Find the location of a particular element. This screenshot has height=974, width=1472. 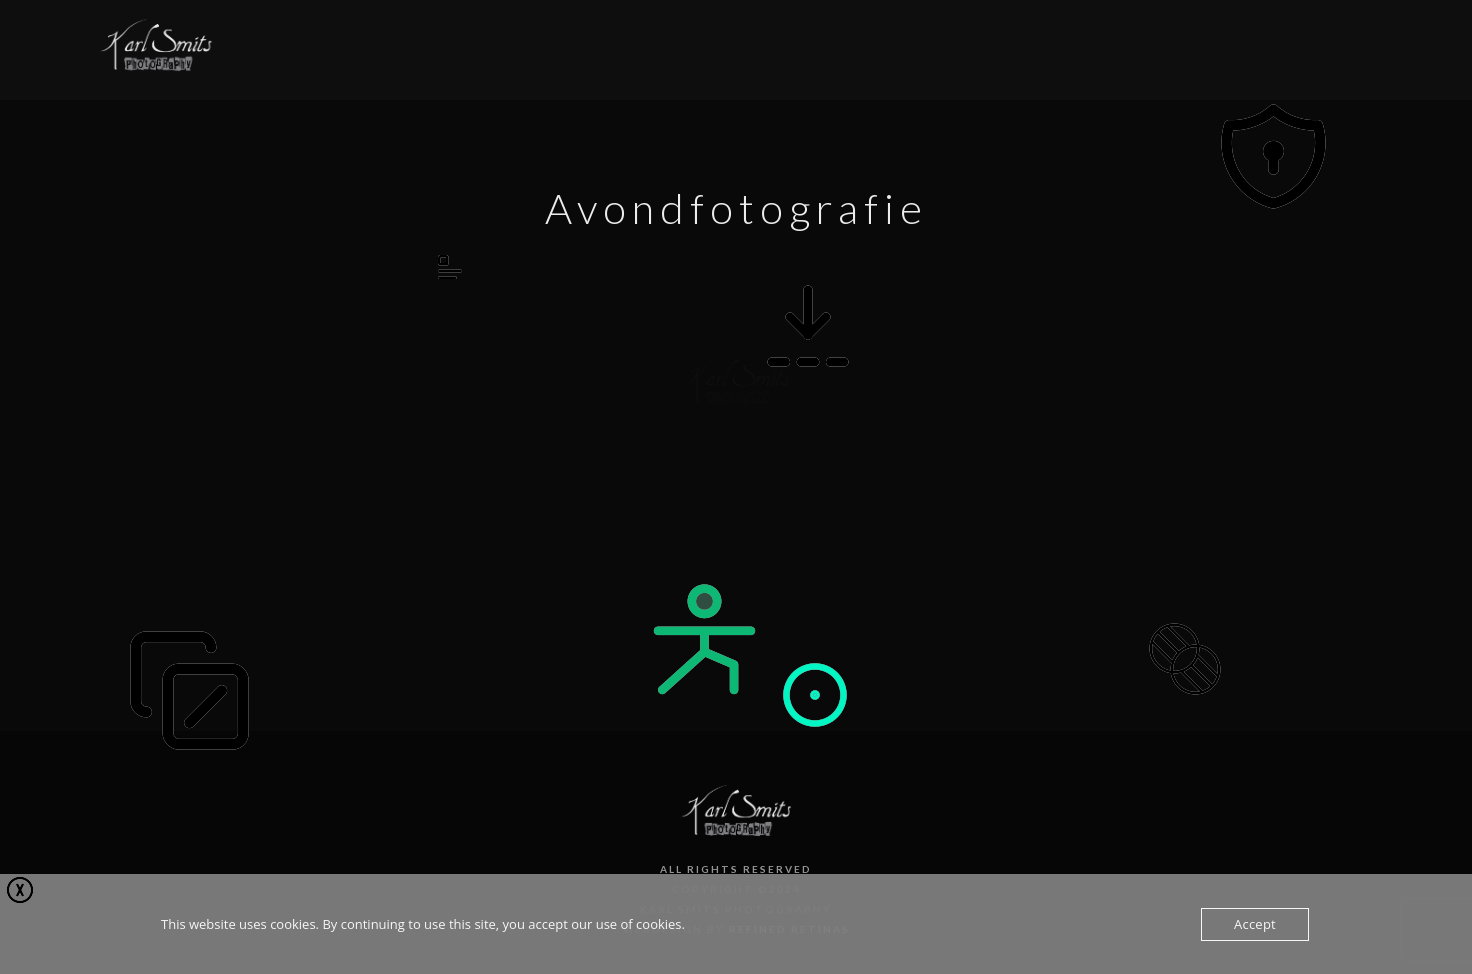

close or cancel an action is located at coordinates (20, 890).